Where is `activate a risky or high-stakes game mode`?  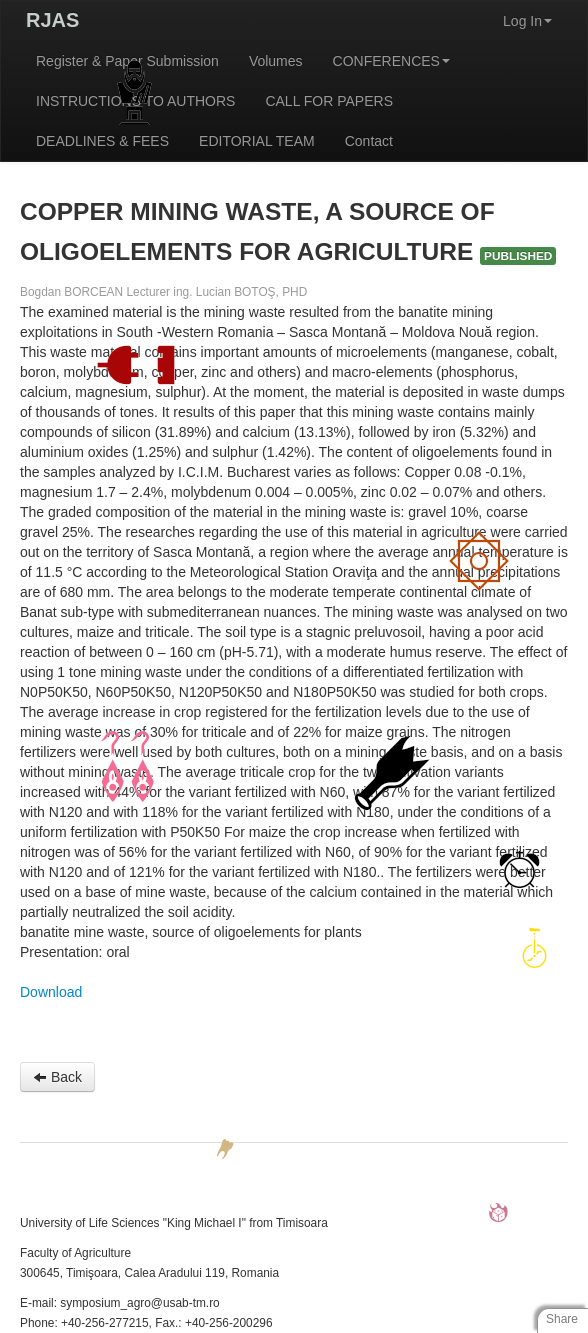 activate a risky or high-stakes game mode is located at coordinates (498, 1212).